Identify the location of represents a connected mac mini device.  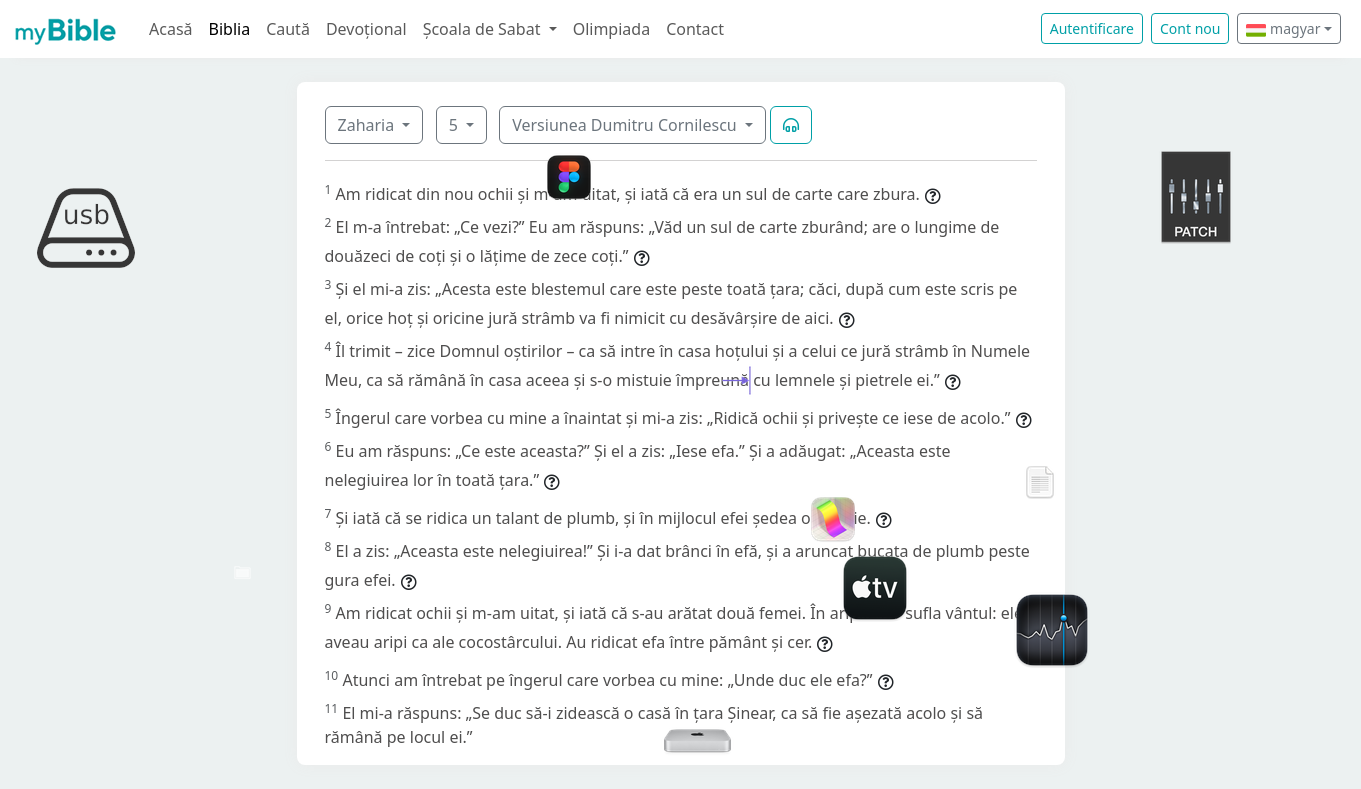
(697, 740).